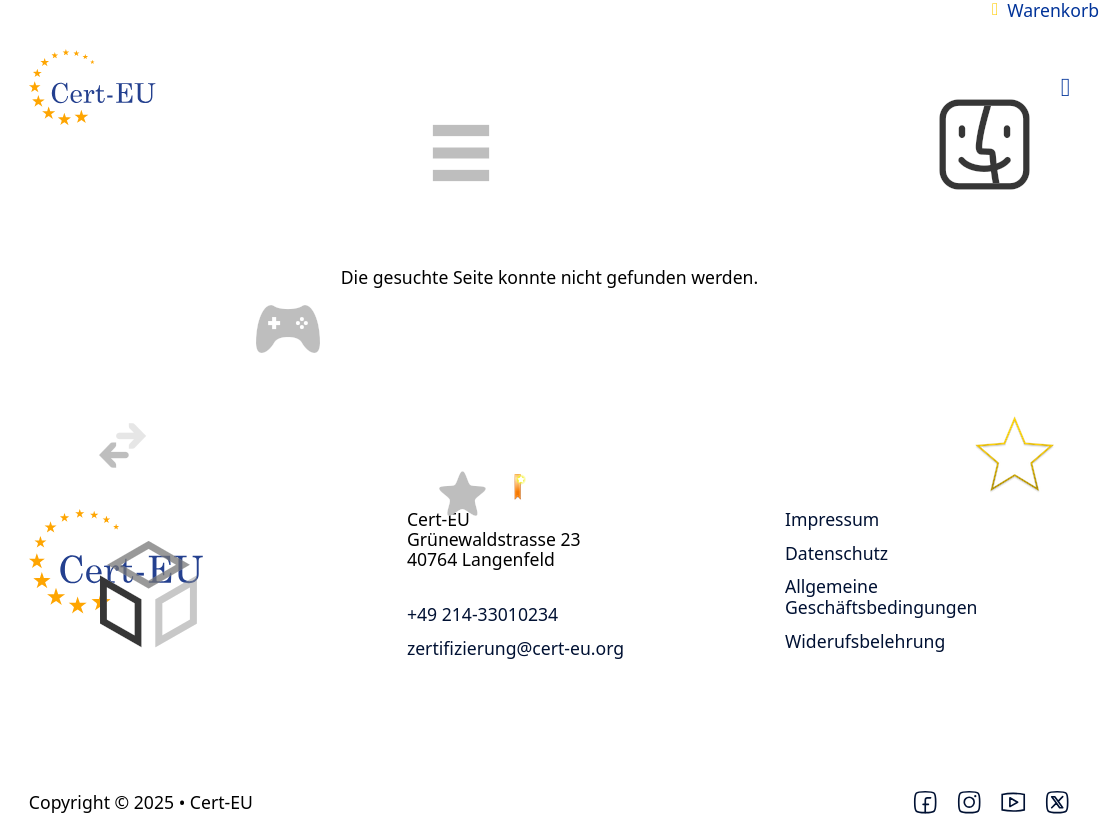  I want to click on add a new bookmark, so click(518, 487).